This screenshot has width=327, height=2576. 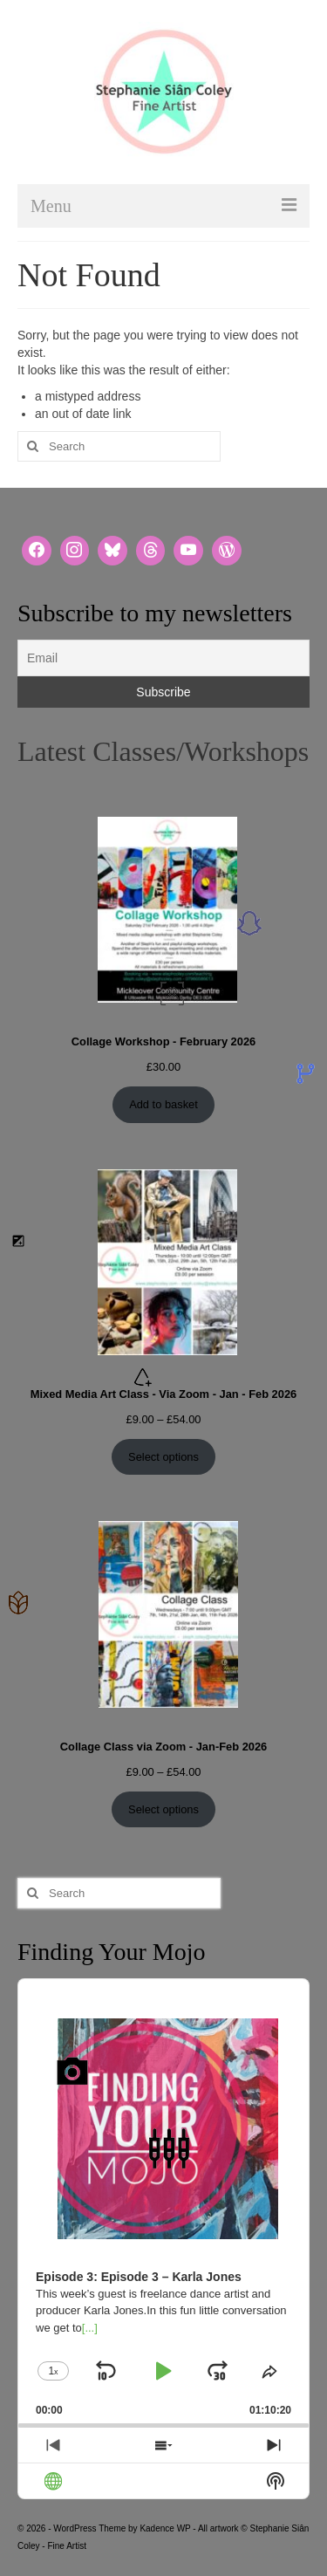 I want to click on view repository branches, so click(x=305, y=1073).